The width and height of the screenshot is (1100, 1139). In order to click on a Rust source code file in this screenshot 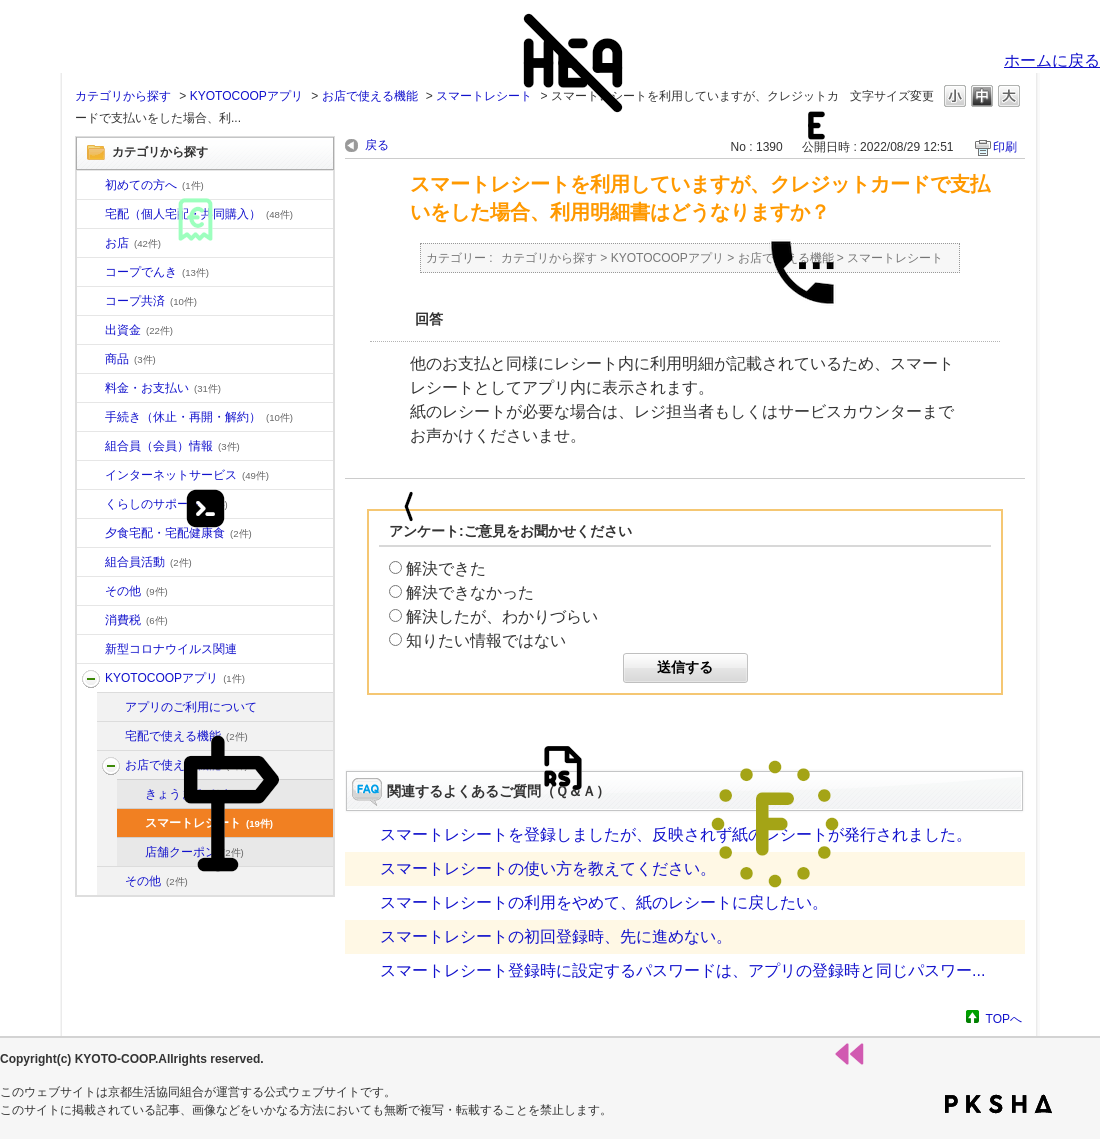, I will do `click(563, 768)`.